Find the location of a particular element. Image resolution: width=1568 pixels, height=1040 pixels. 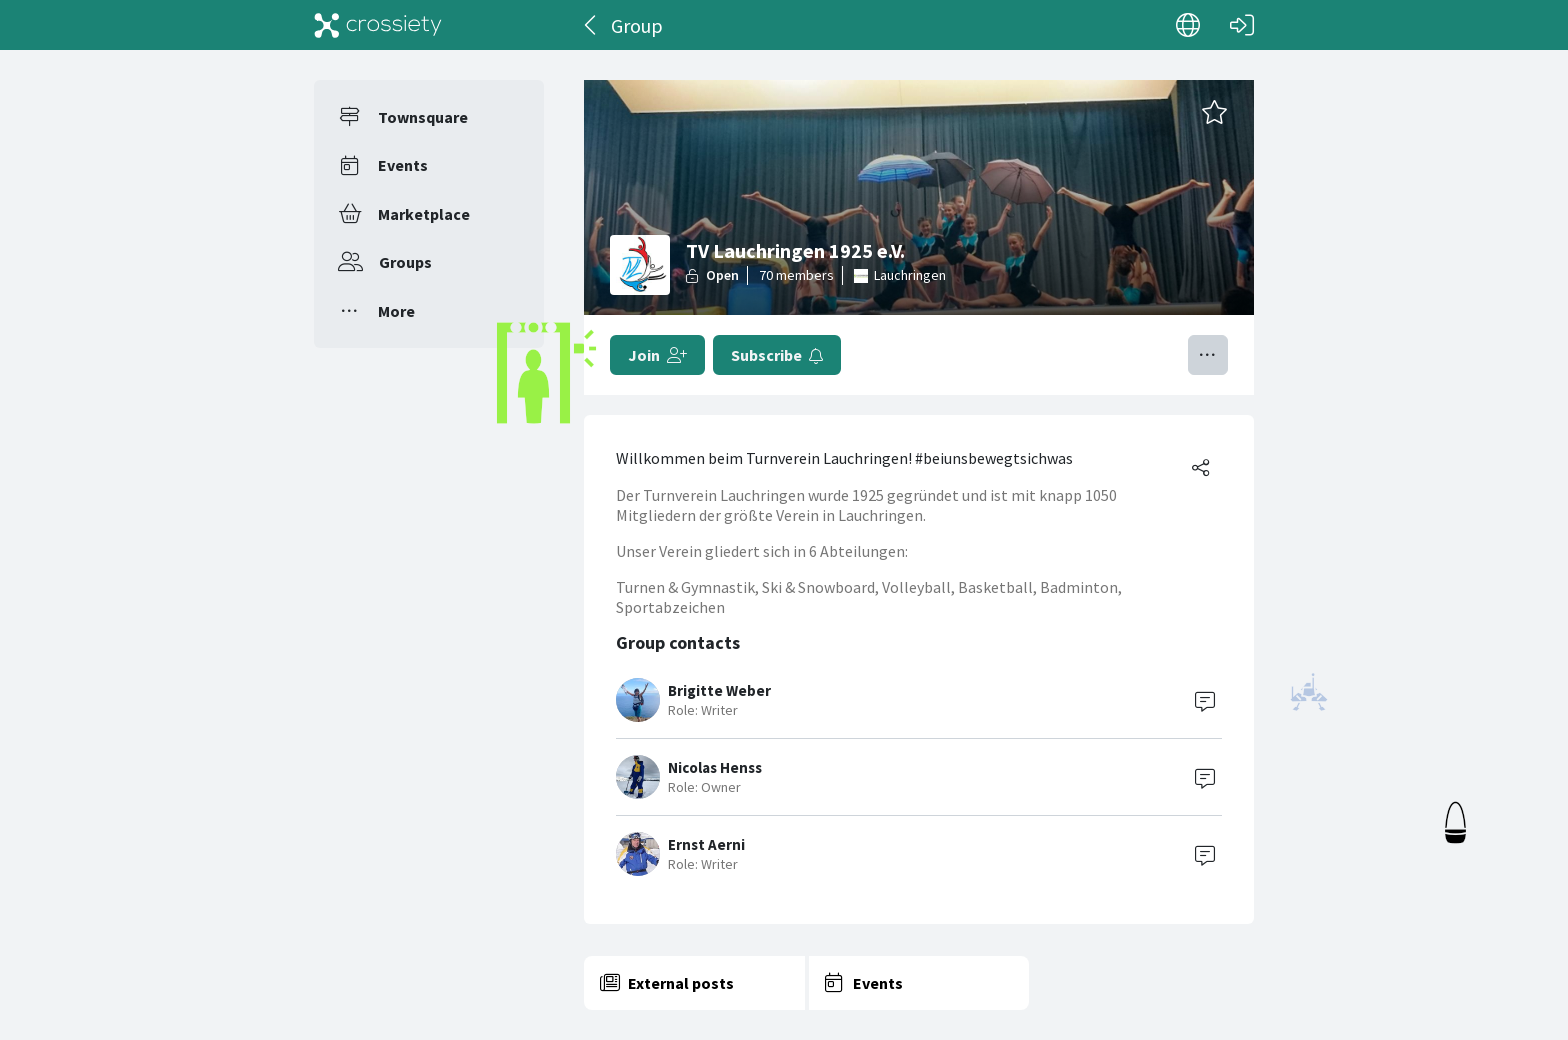

security checkpoint or metal detector gate is located at coordinates (544, 373).